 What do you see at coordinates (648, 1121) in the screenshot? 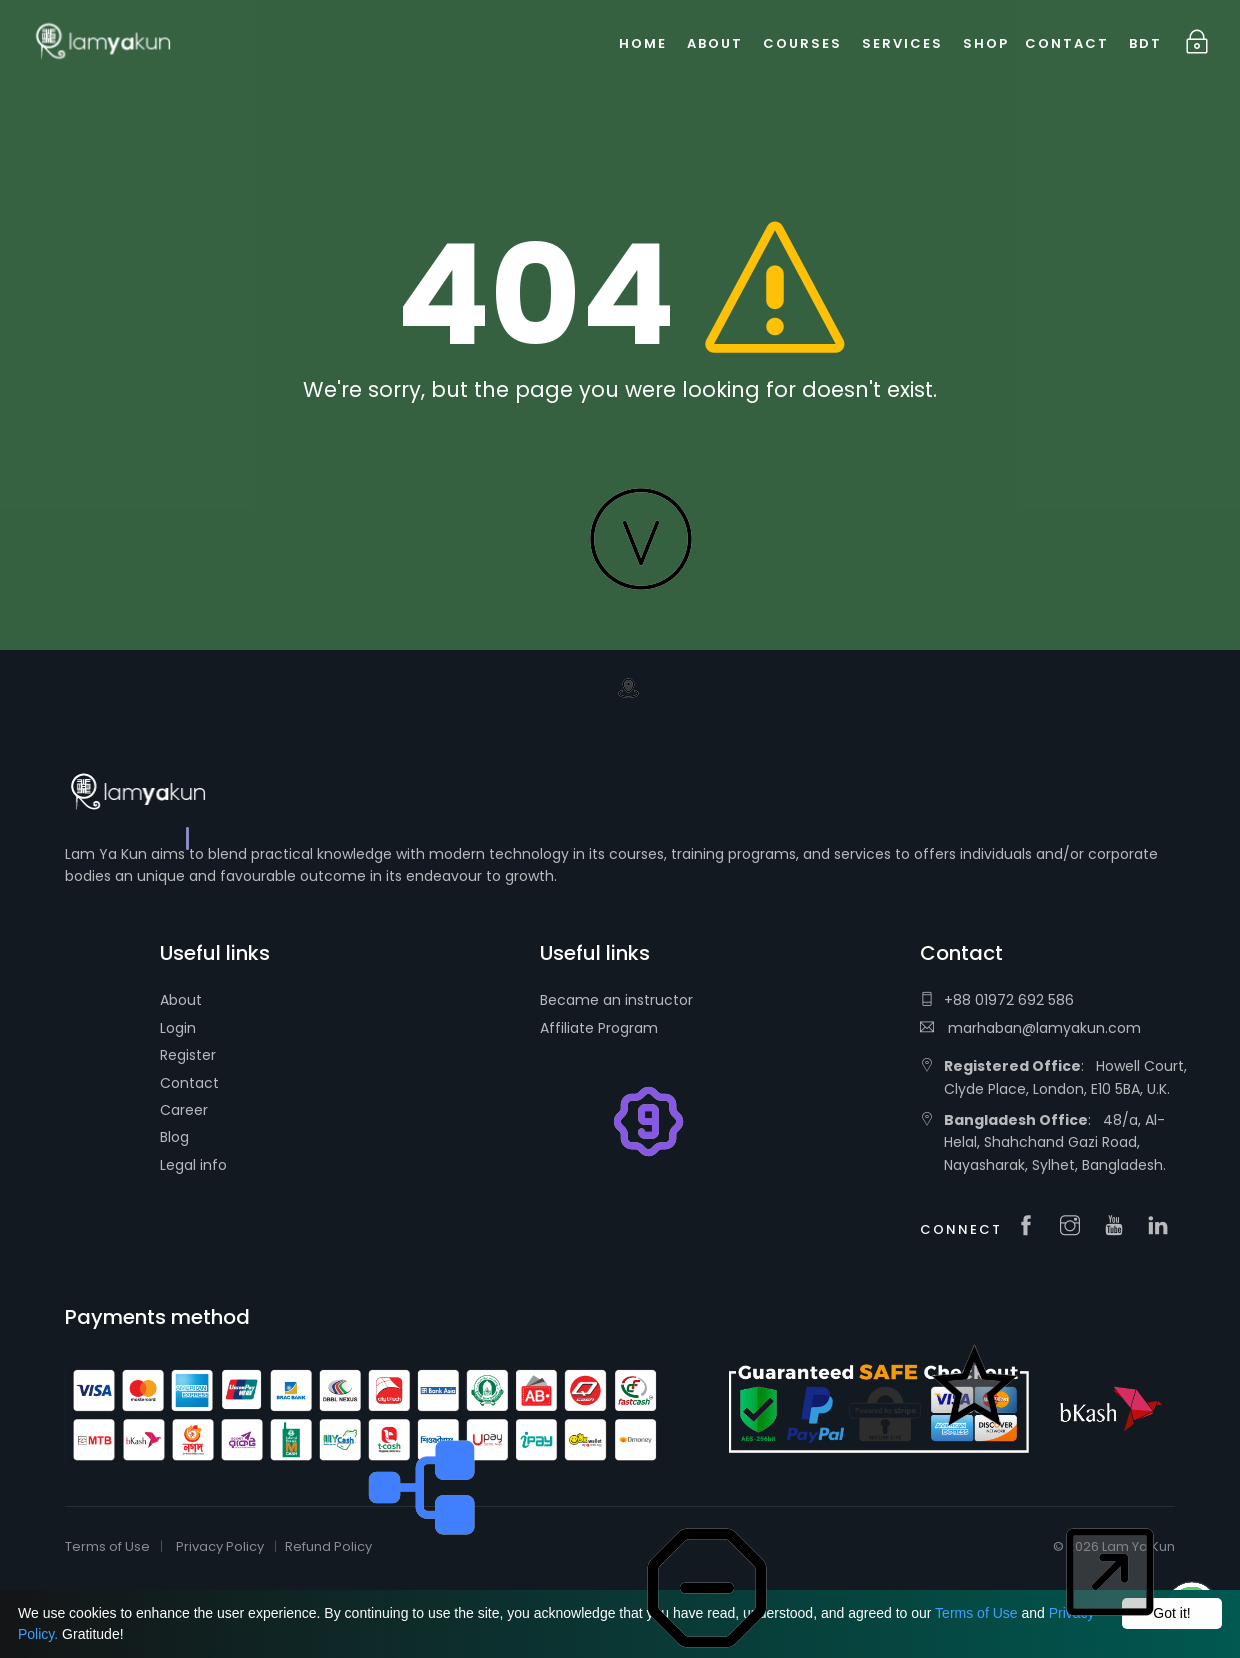
I see `indicates rank or position number 9` at bounding box center [648, 1121].